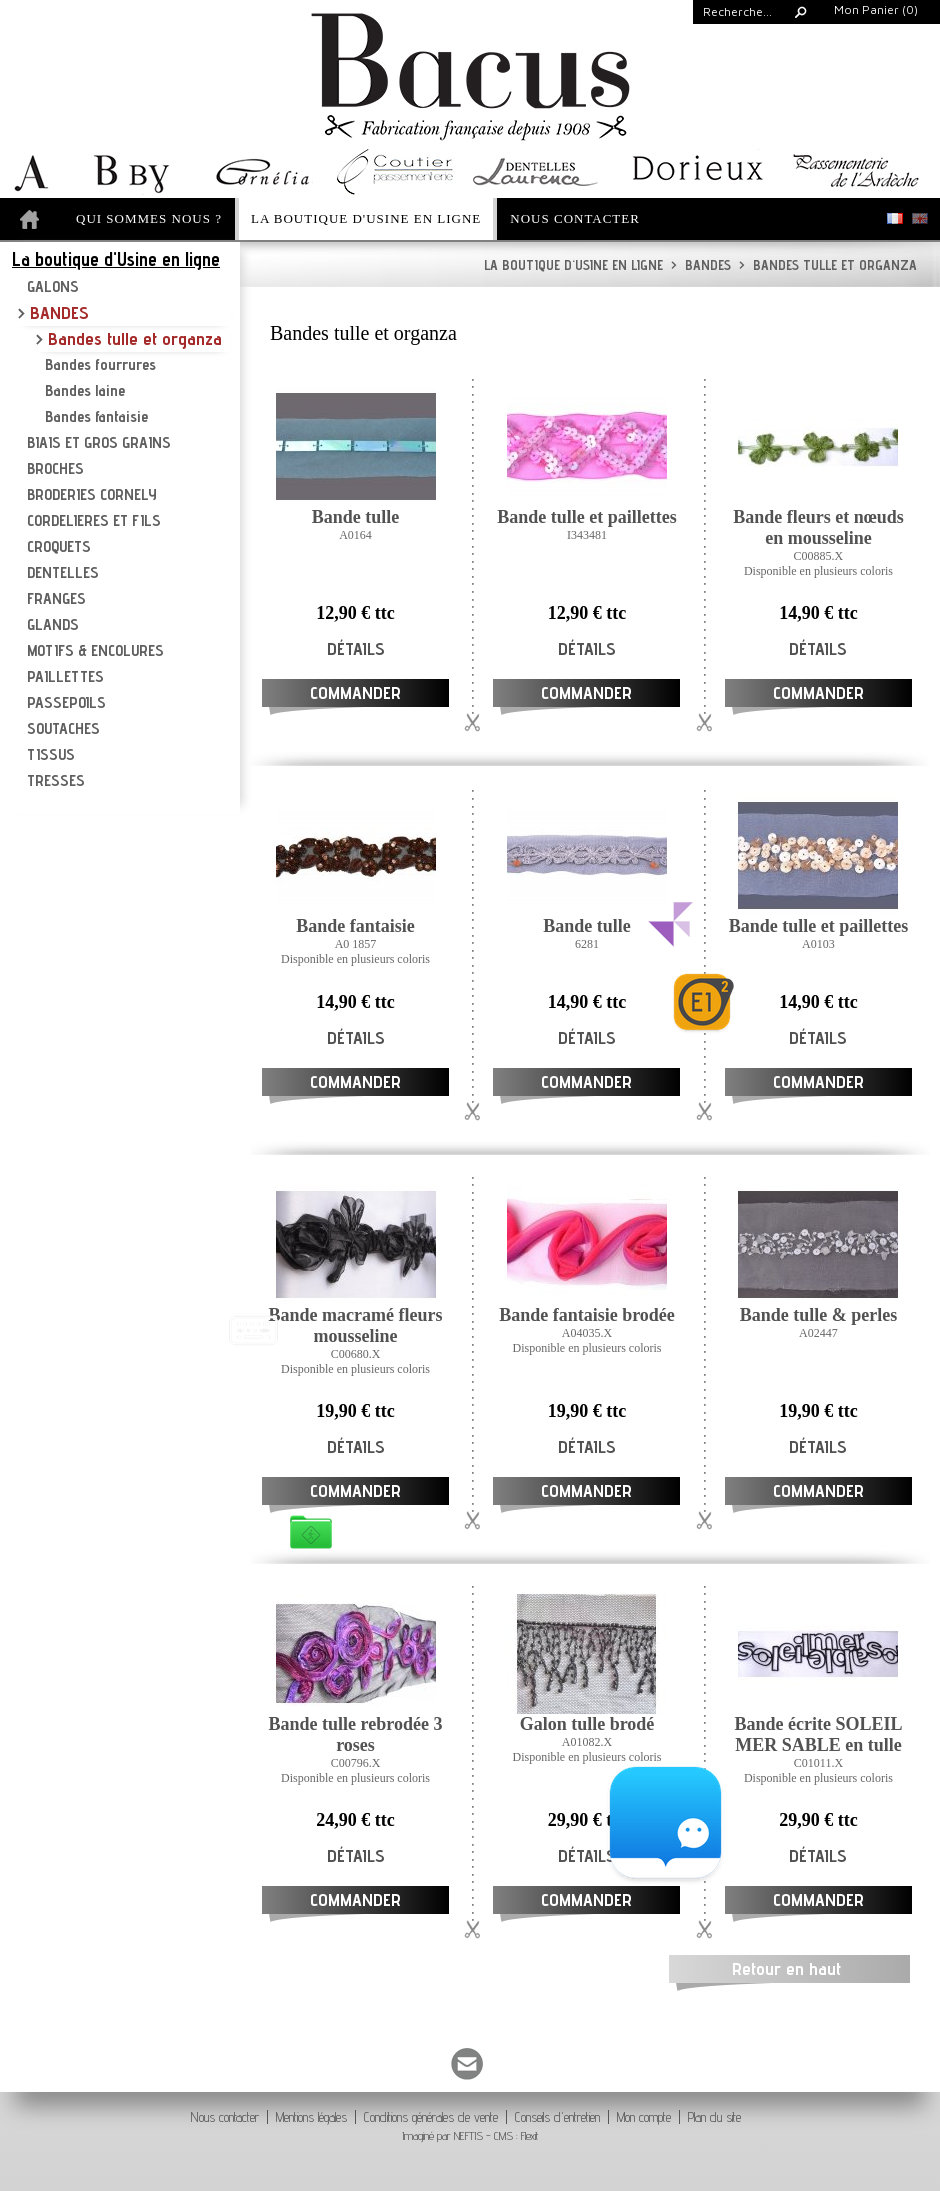 This screenshot has width=940, height=2191. I want to click on open the weread app, so click(665, 1822).